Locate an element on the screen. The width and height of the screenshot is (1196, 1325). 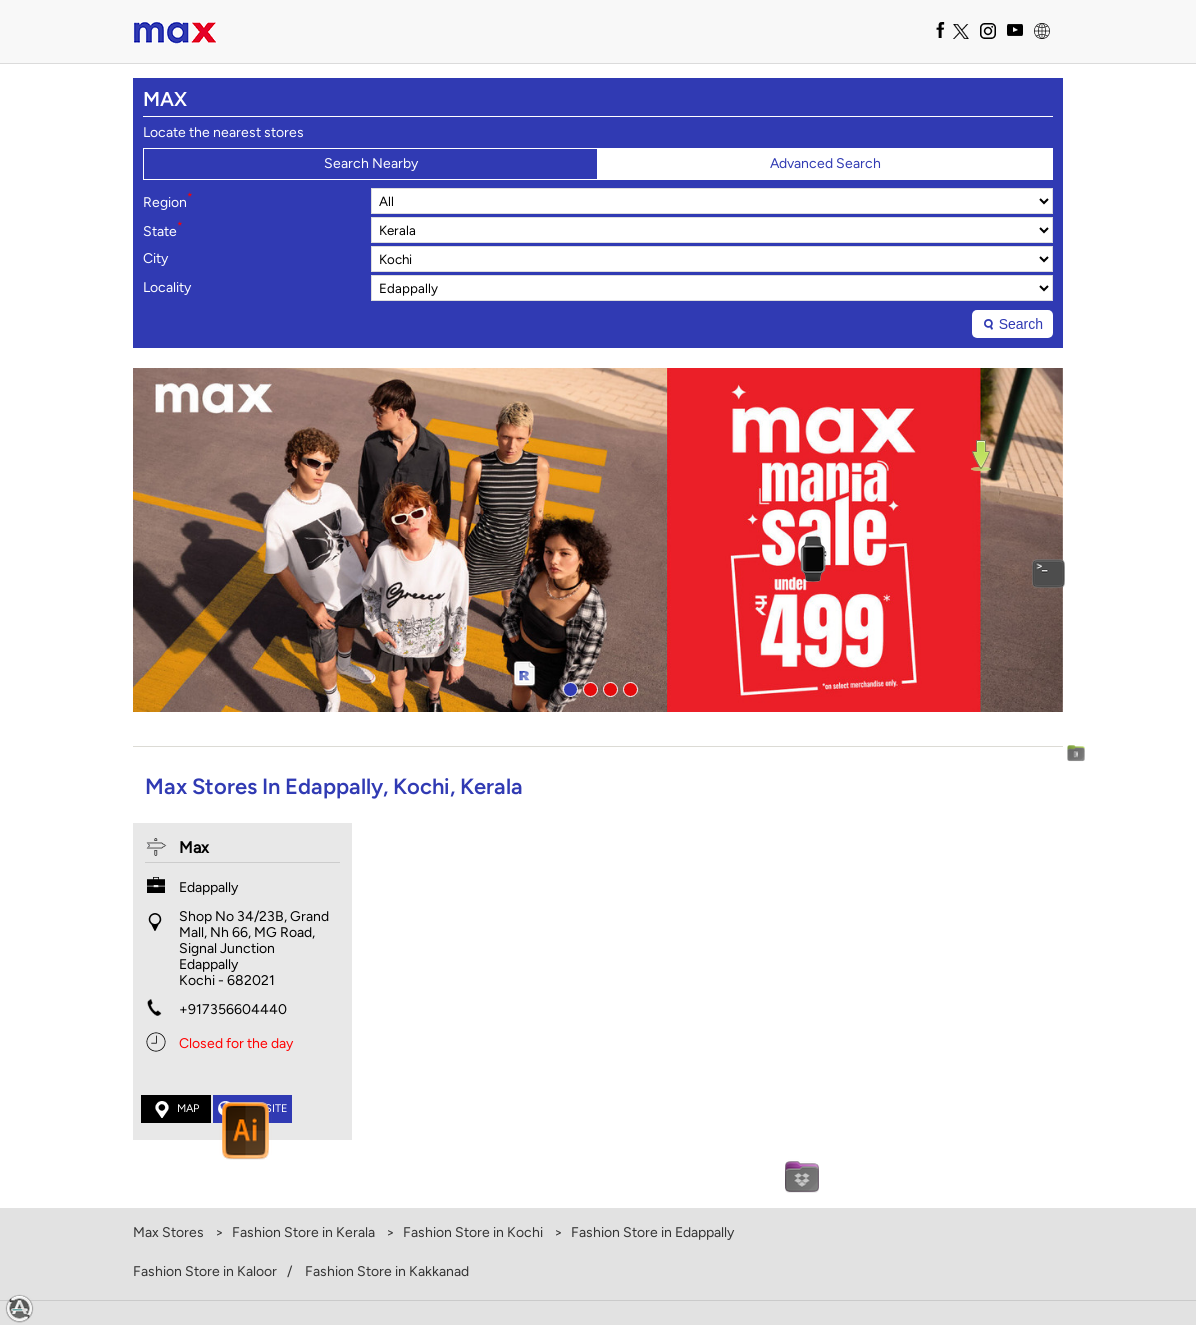
an R programming language source file is located at coordinates (524, 673).